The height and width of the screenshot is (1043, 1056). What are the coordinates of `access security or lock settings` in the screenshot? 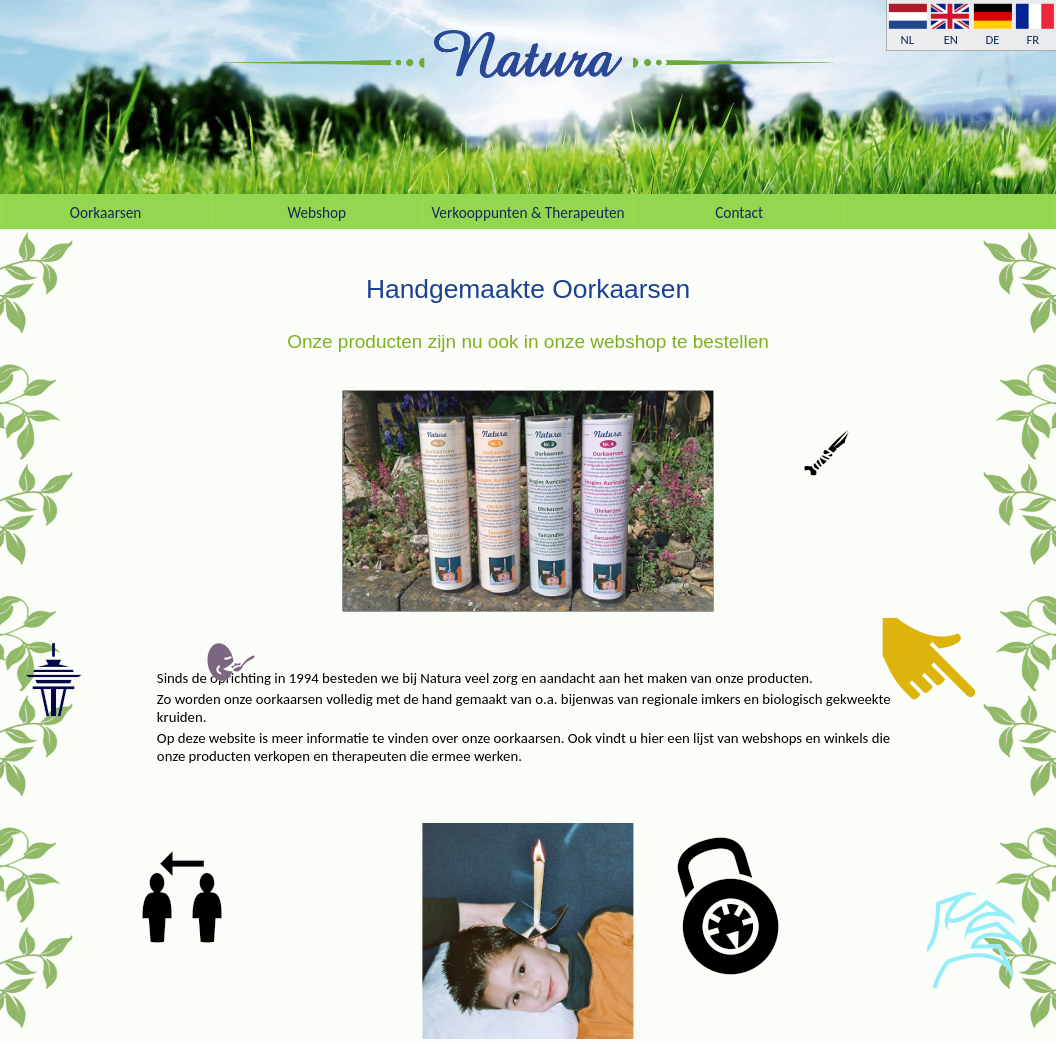 It's located at (725, 906).